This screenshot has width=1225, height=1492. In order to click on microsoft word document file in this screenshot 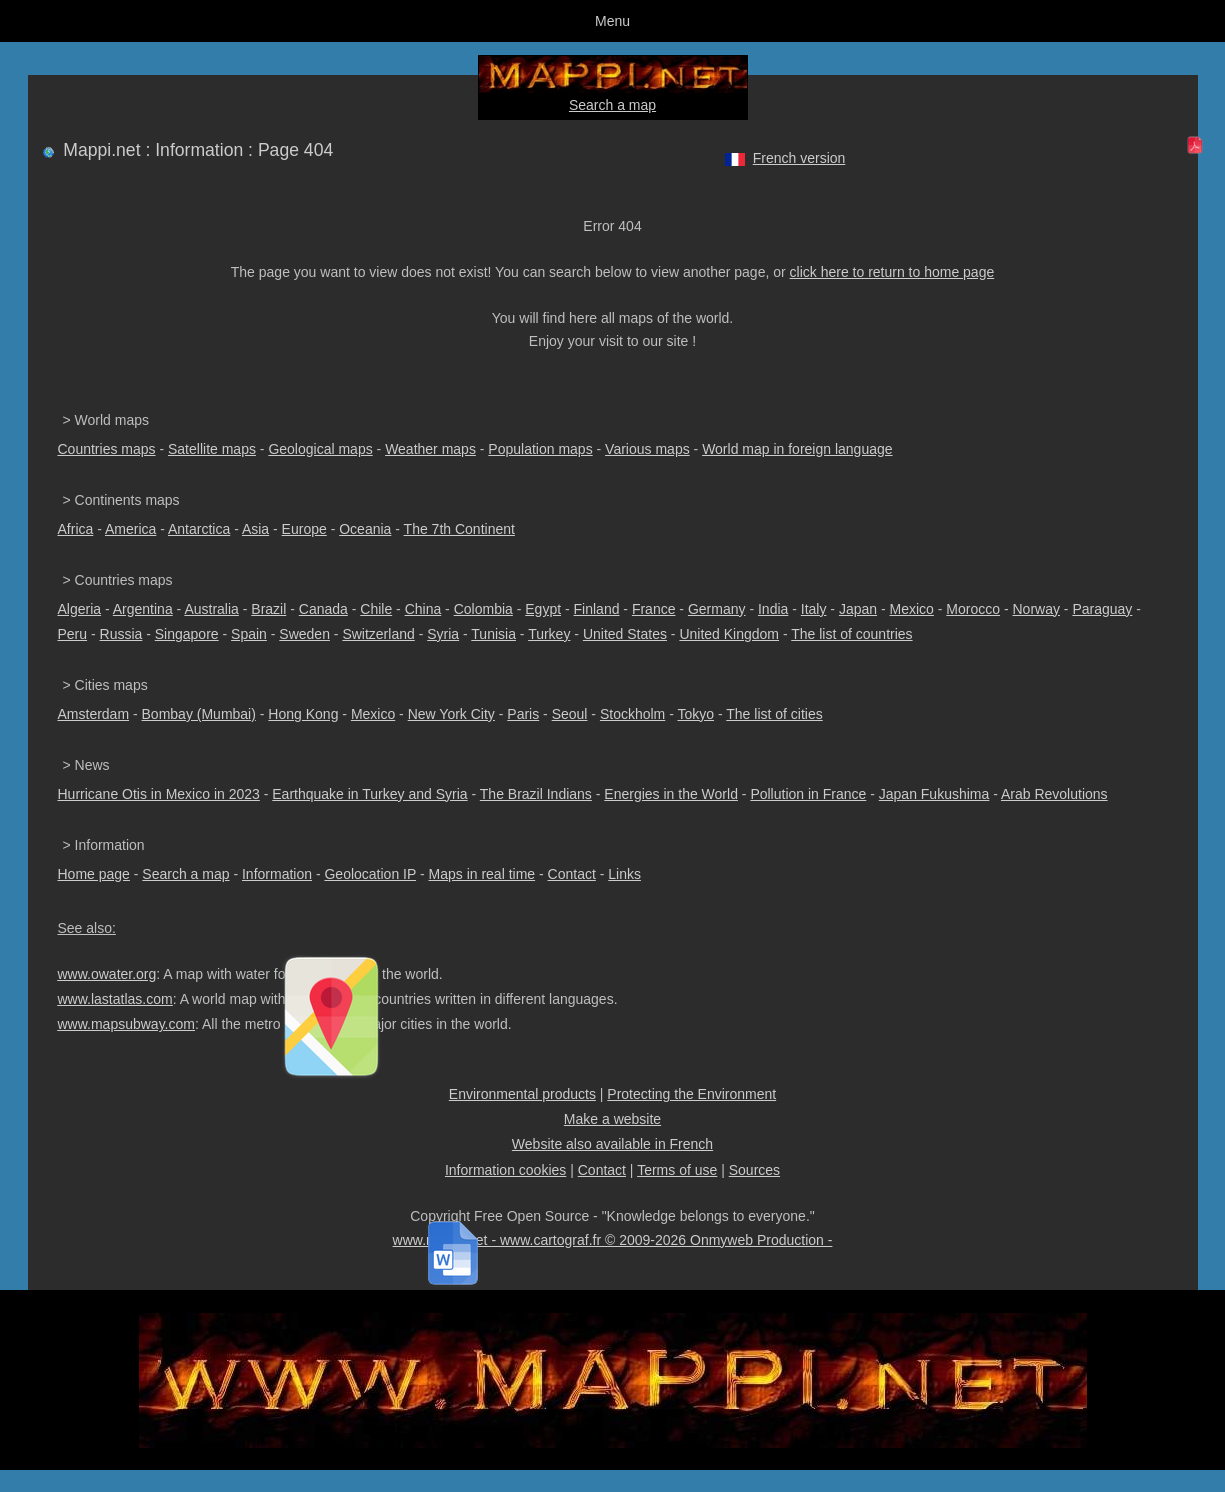, I will do `click(453, 1253)`.